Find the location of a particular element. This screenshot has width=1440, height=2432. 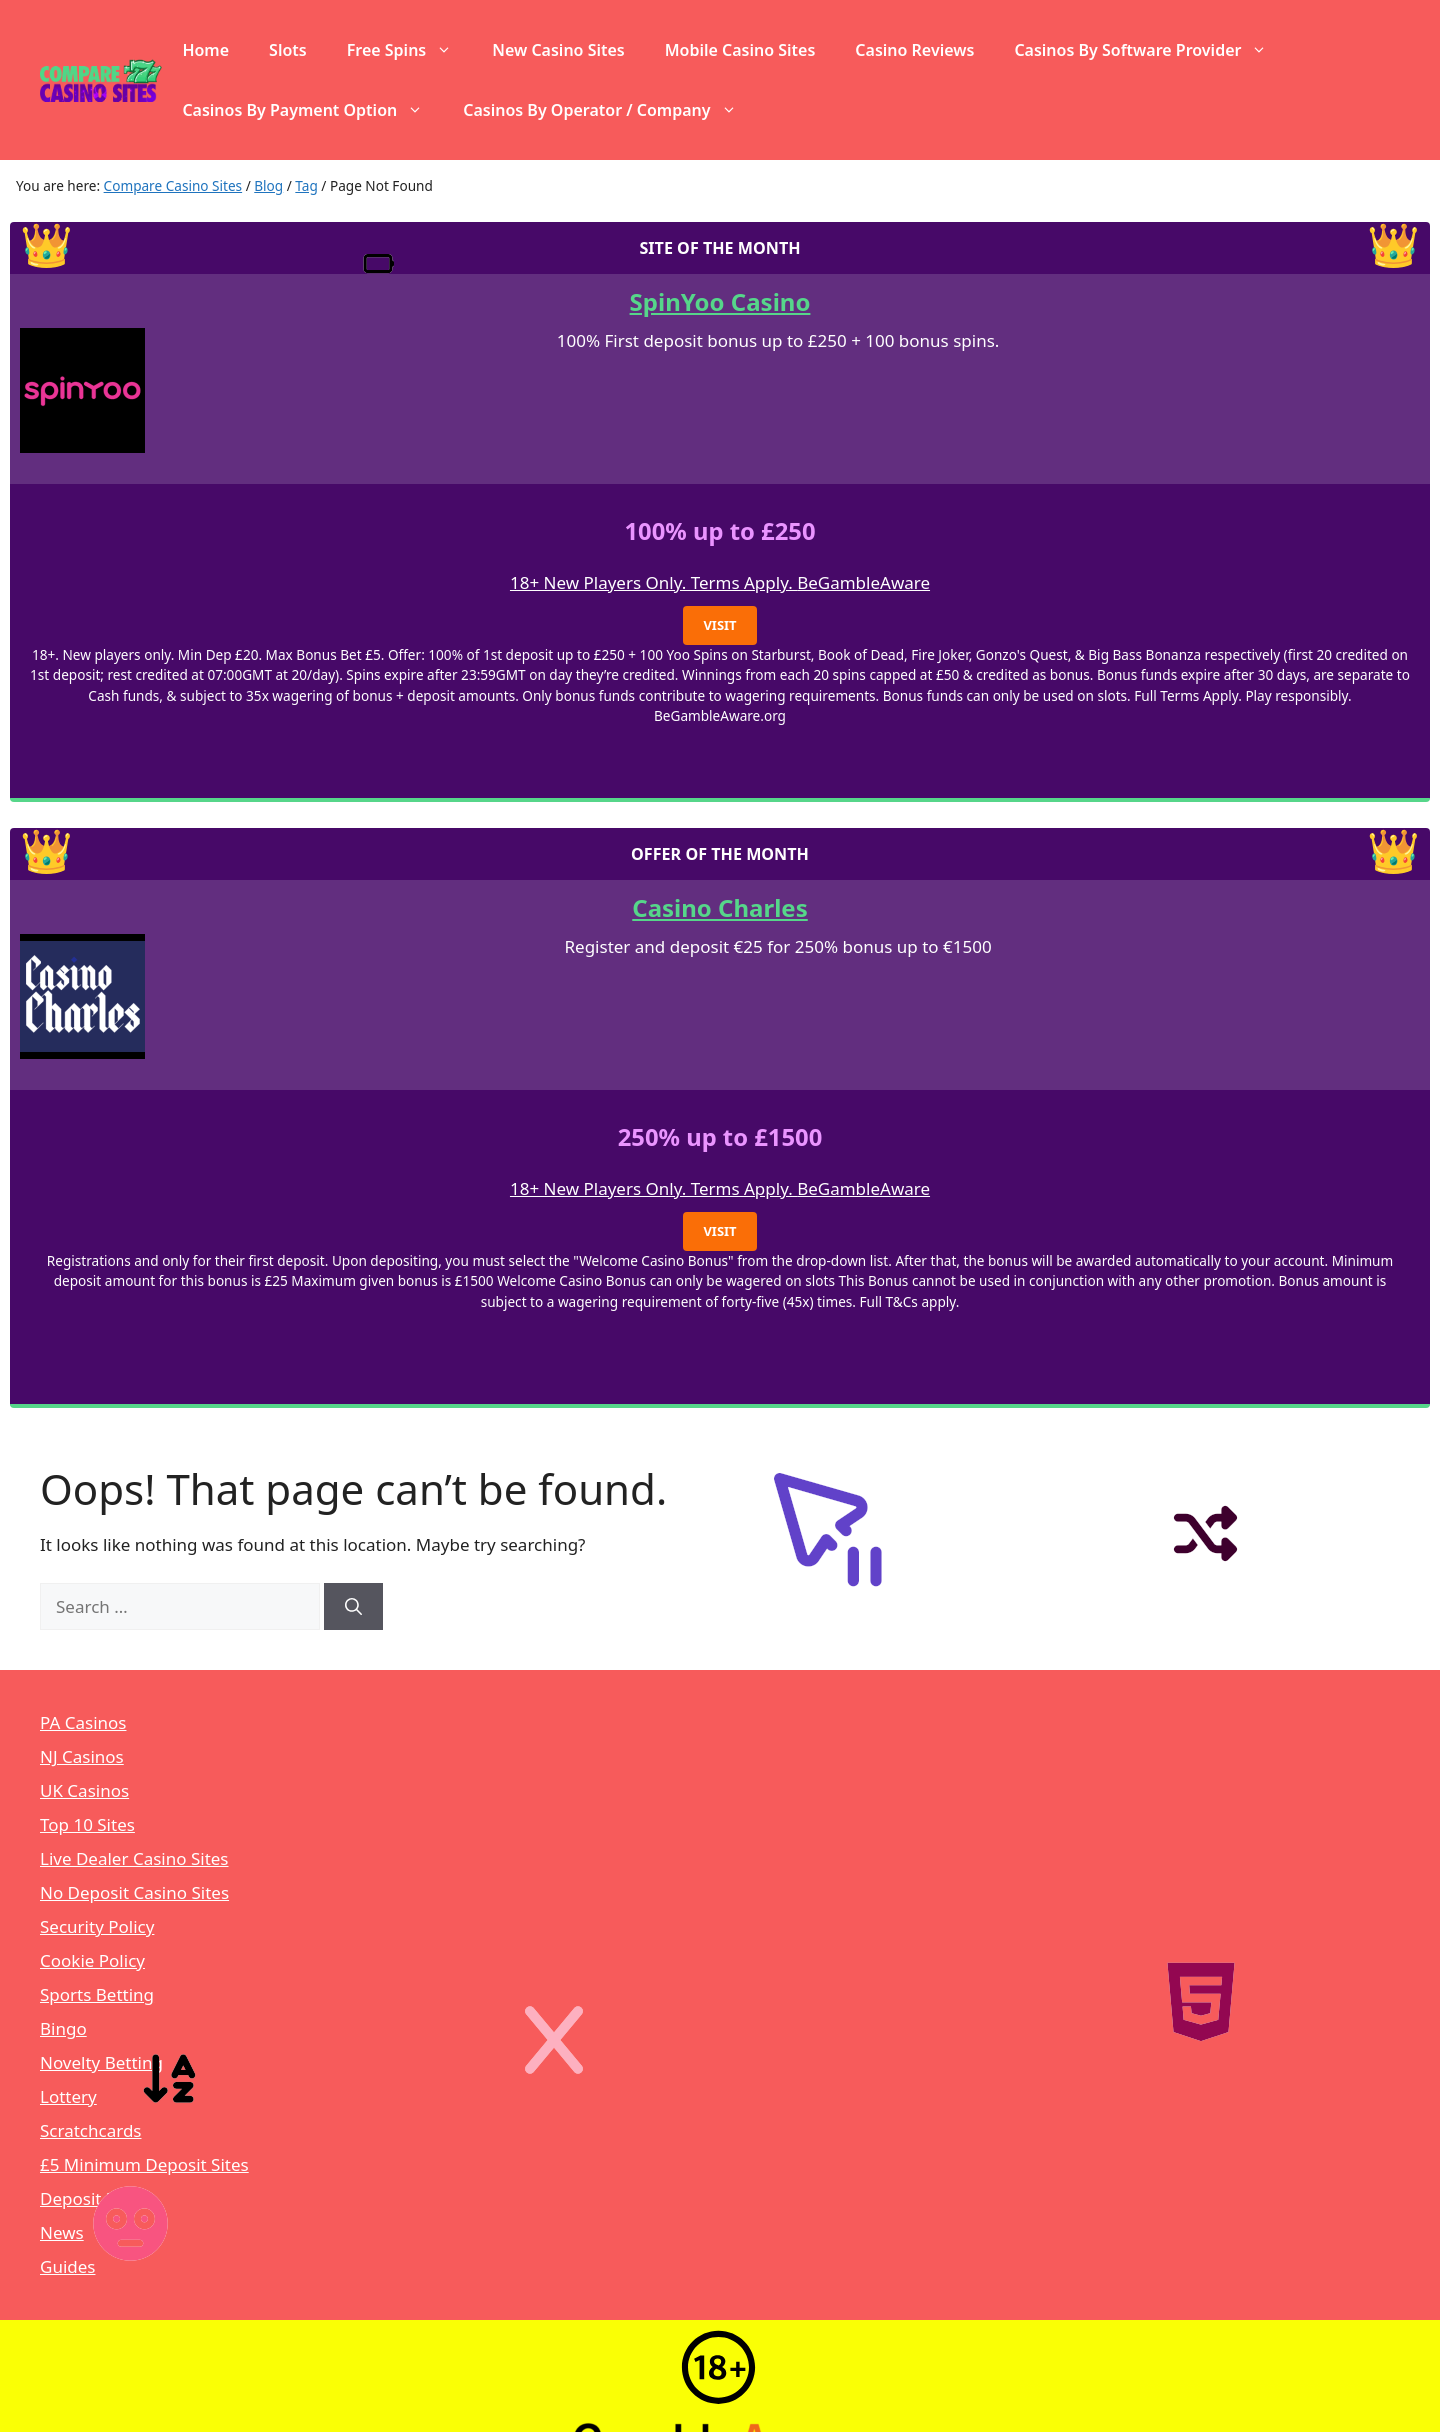

pause cursor tracking or pointer activity is located at coordinates (825, 1524).